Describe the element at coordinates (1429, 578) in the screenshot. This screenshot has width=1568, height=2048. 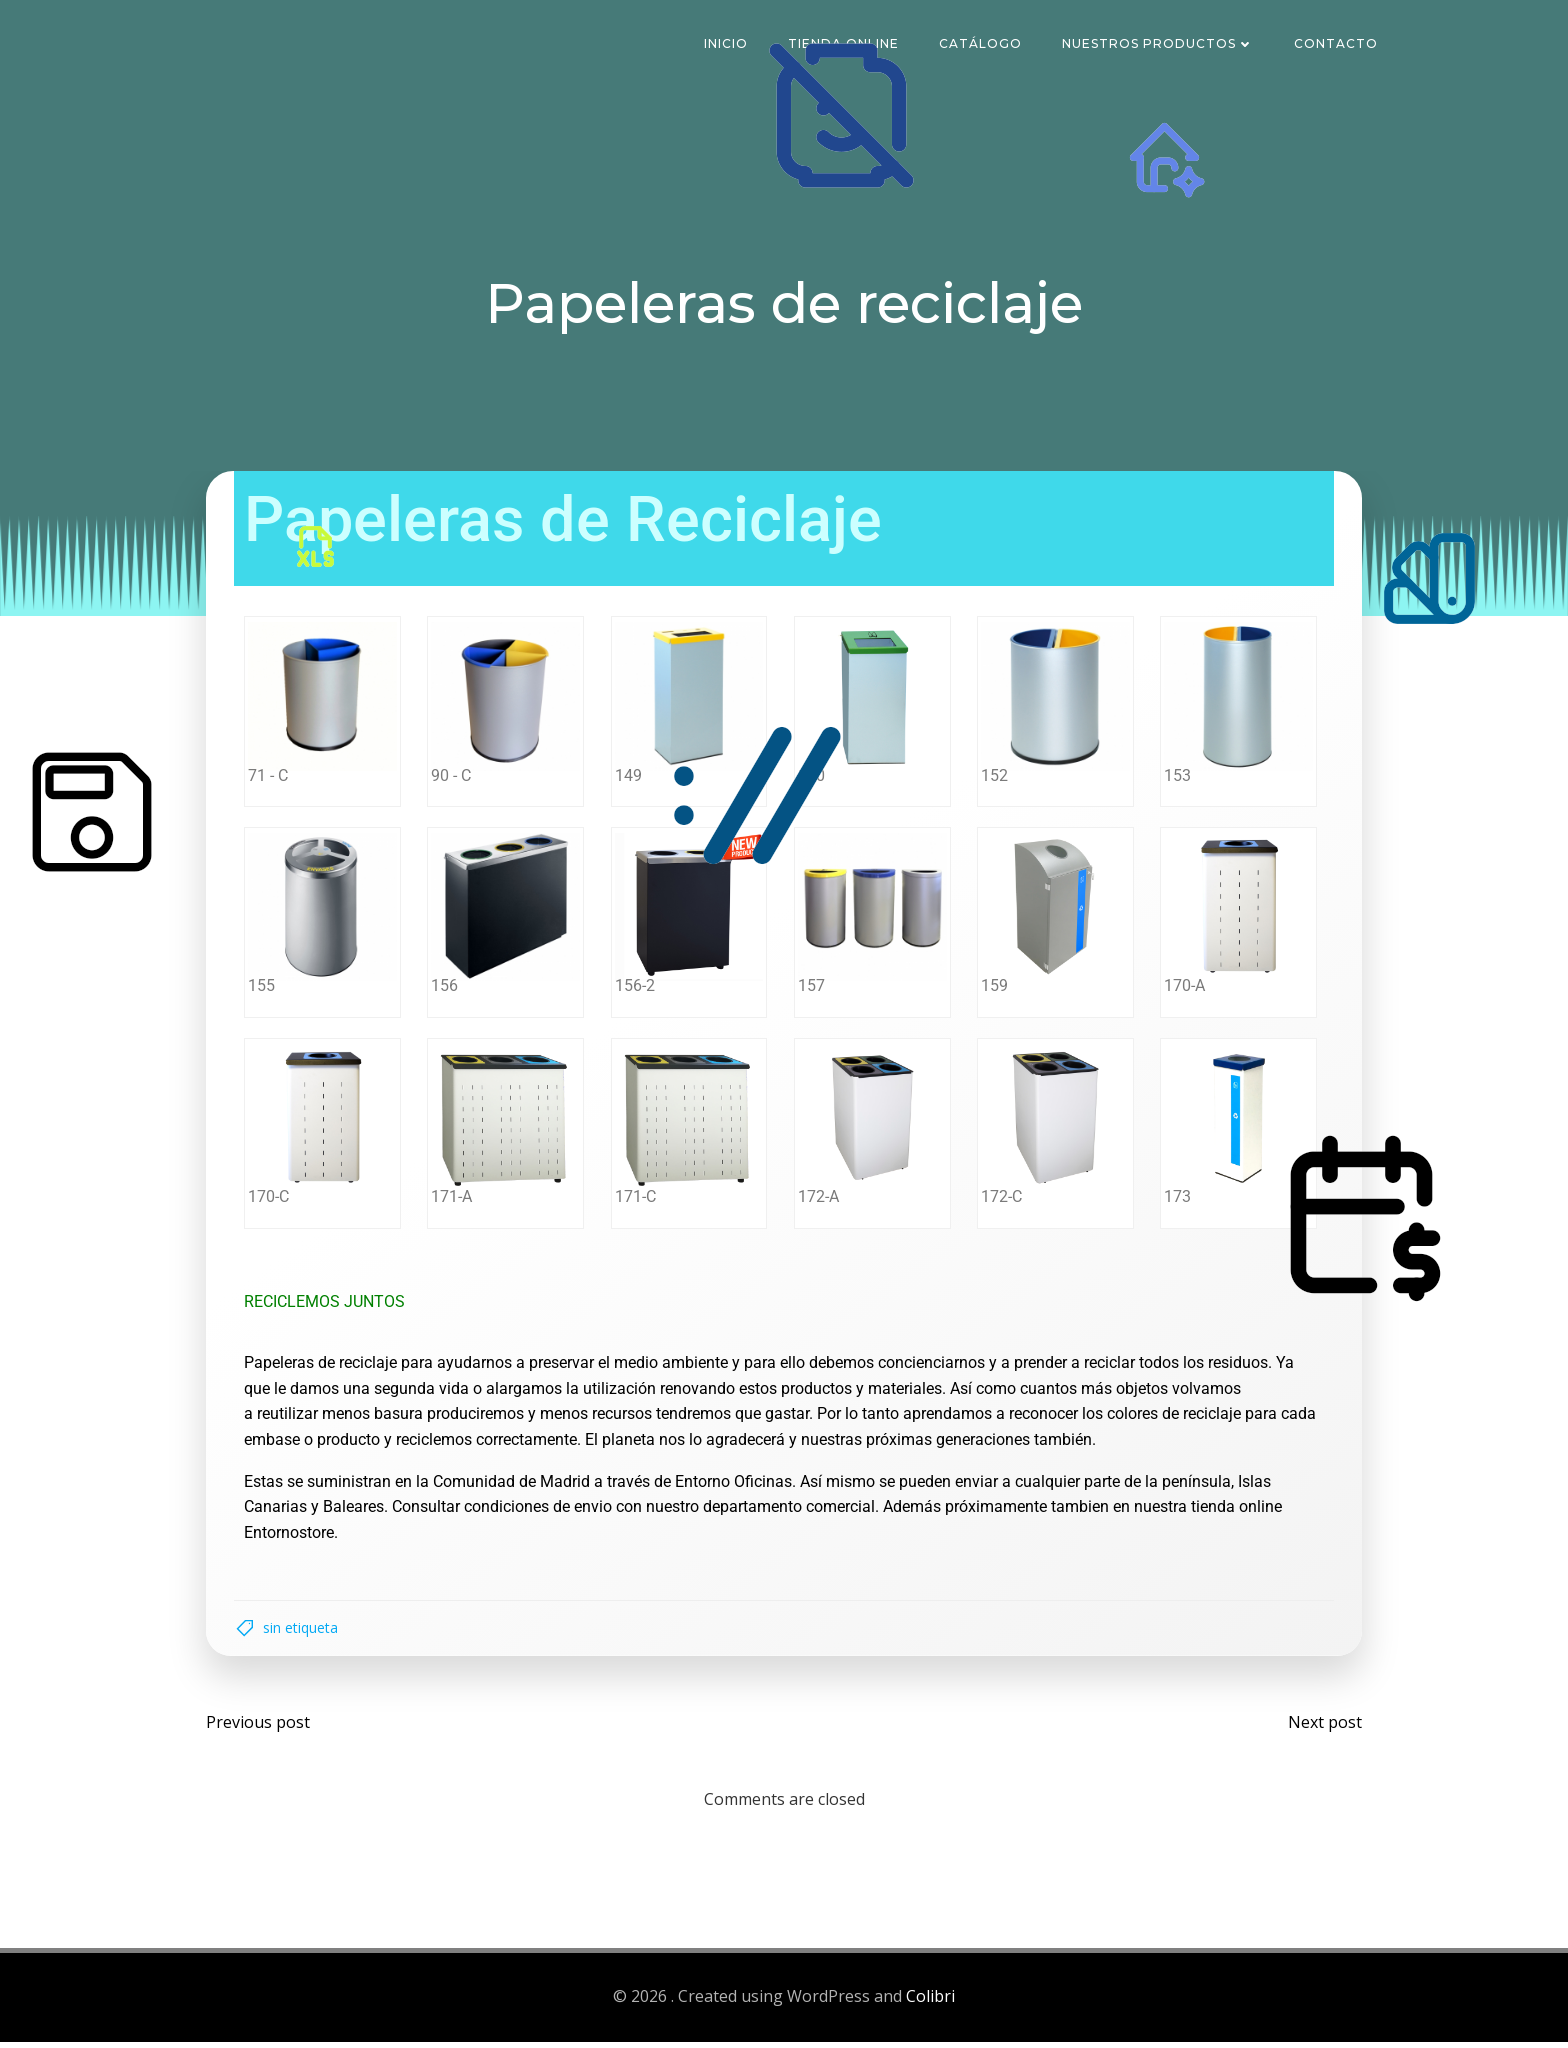
I see `select a color from the palette` at that location.